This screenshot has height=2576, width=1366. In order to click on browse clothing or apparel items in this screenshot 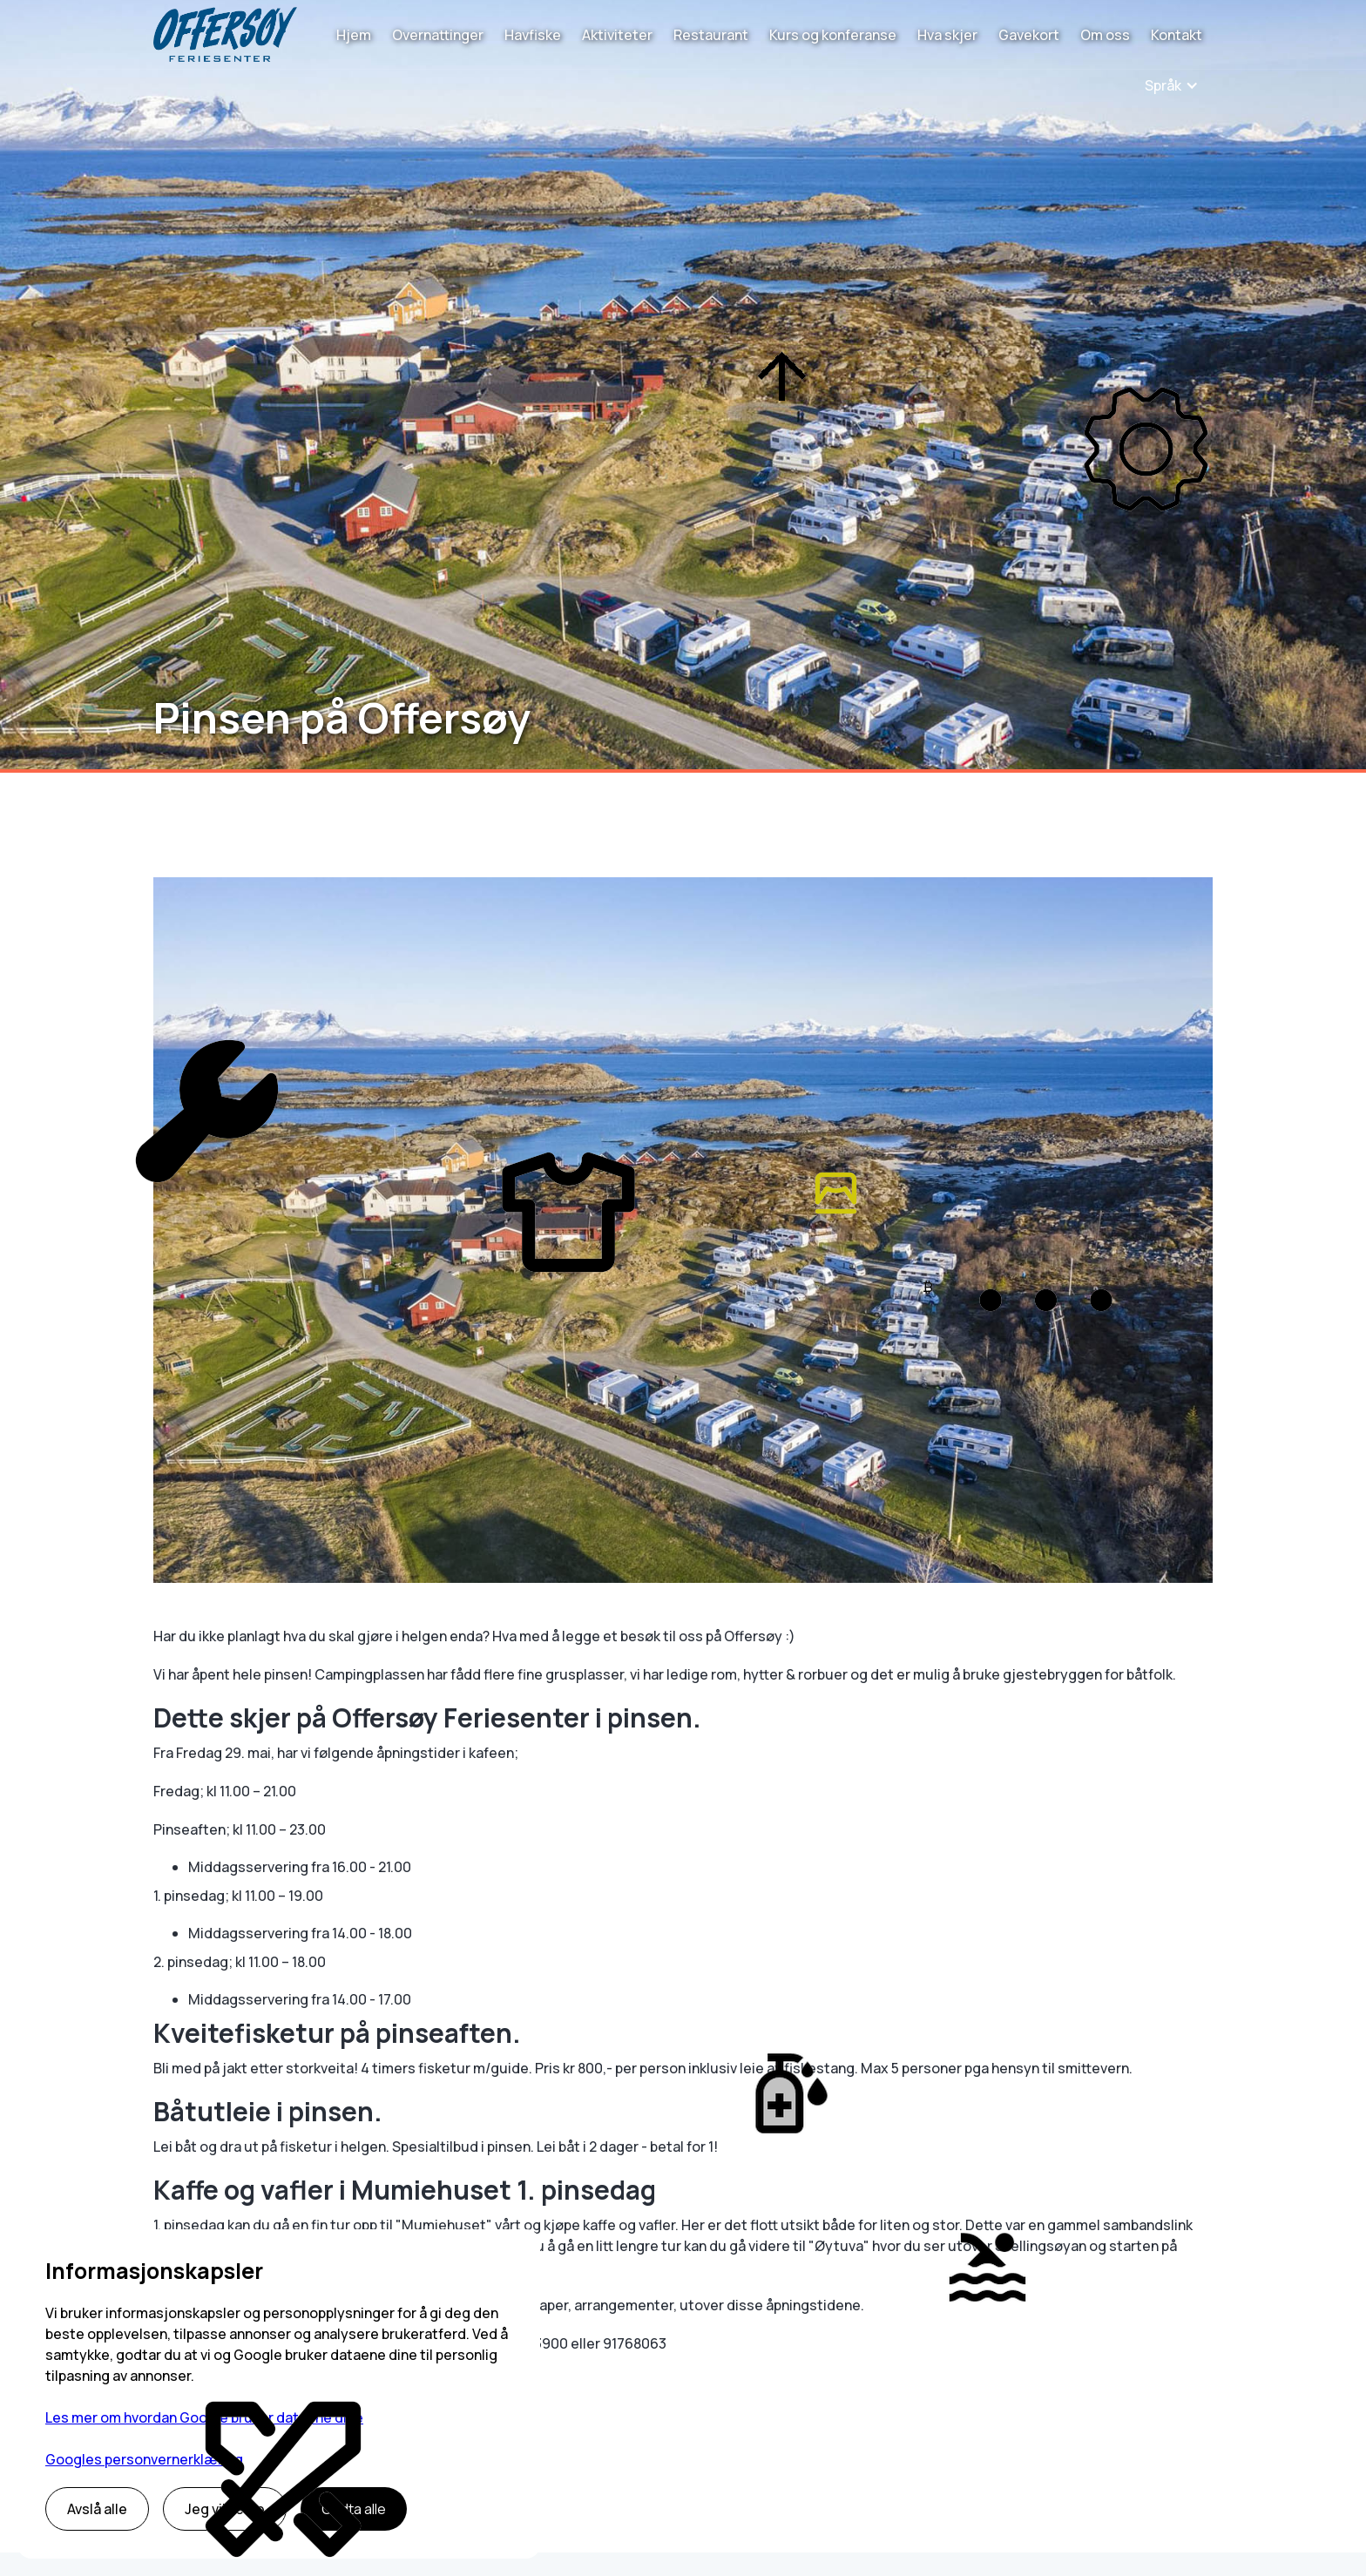, I will do `click(568, 1212)`.